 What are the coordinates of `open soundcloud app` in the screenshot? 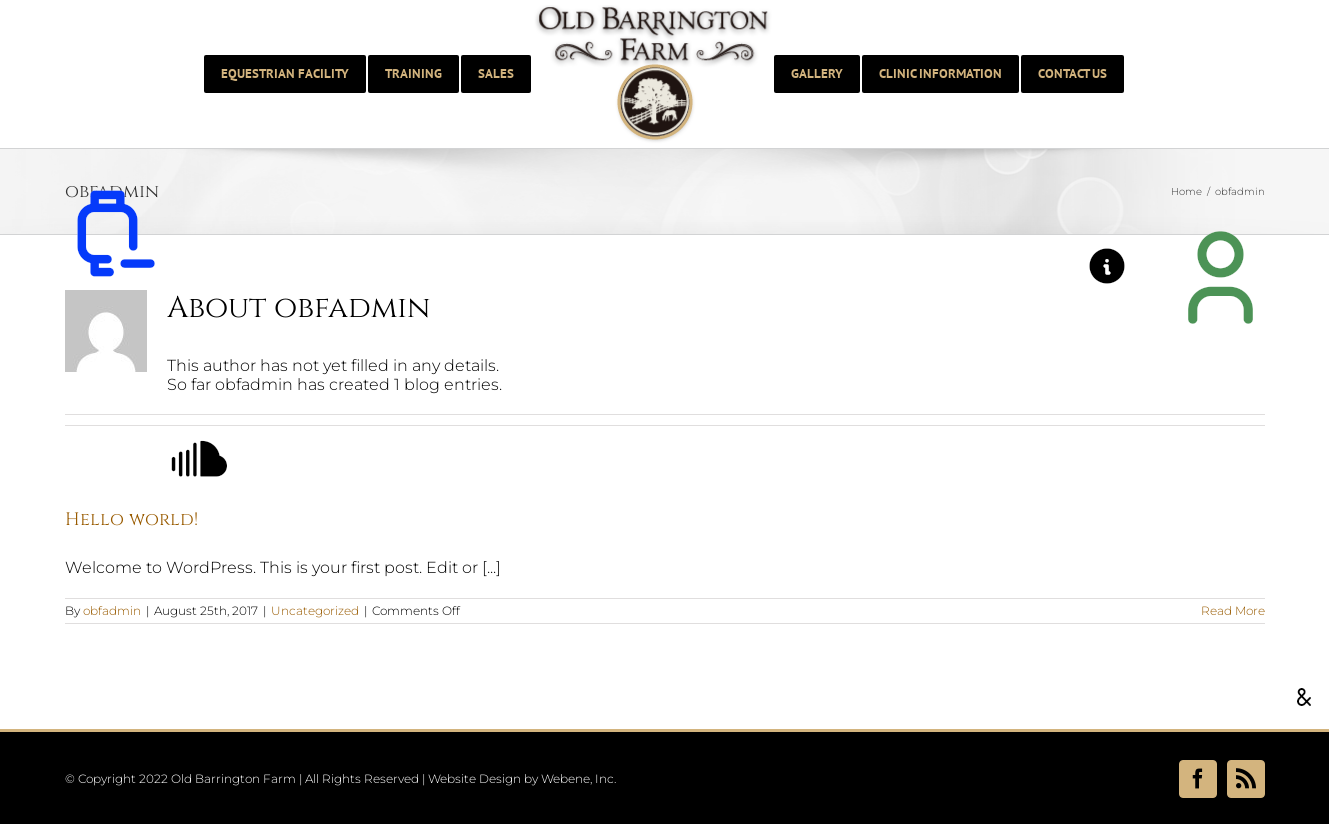 It's located at (198, 460).